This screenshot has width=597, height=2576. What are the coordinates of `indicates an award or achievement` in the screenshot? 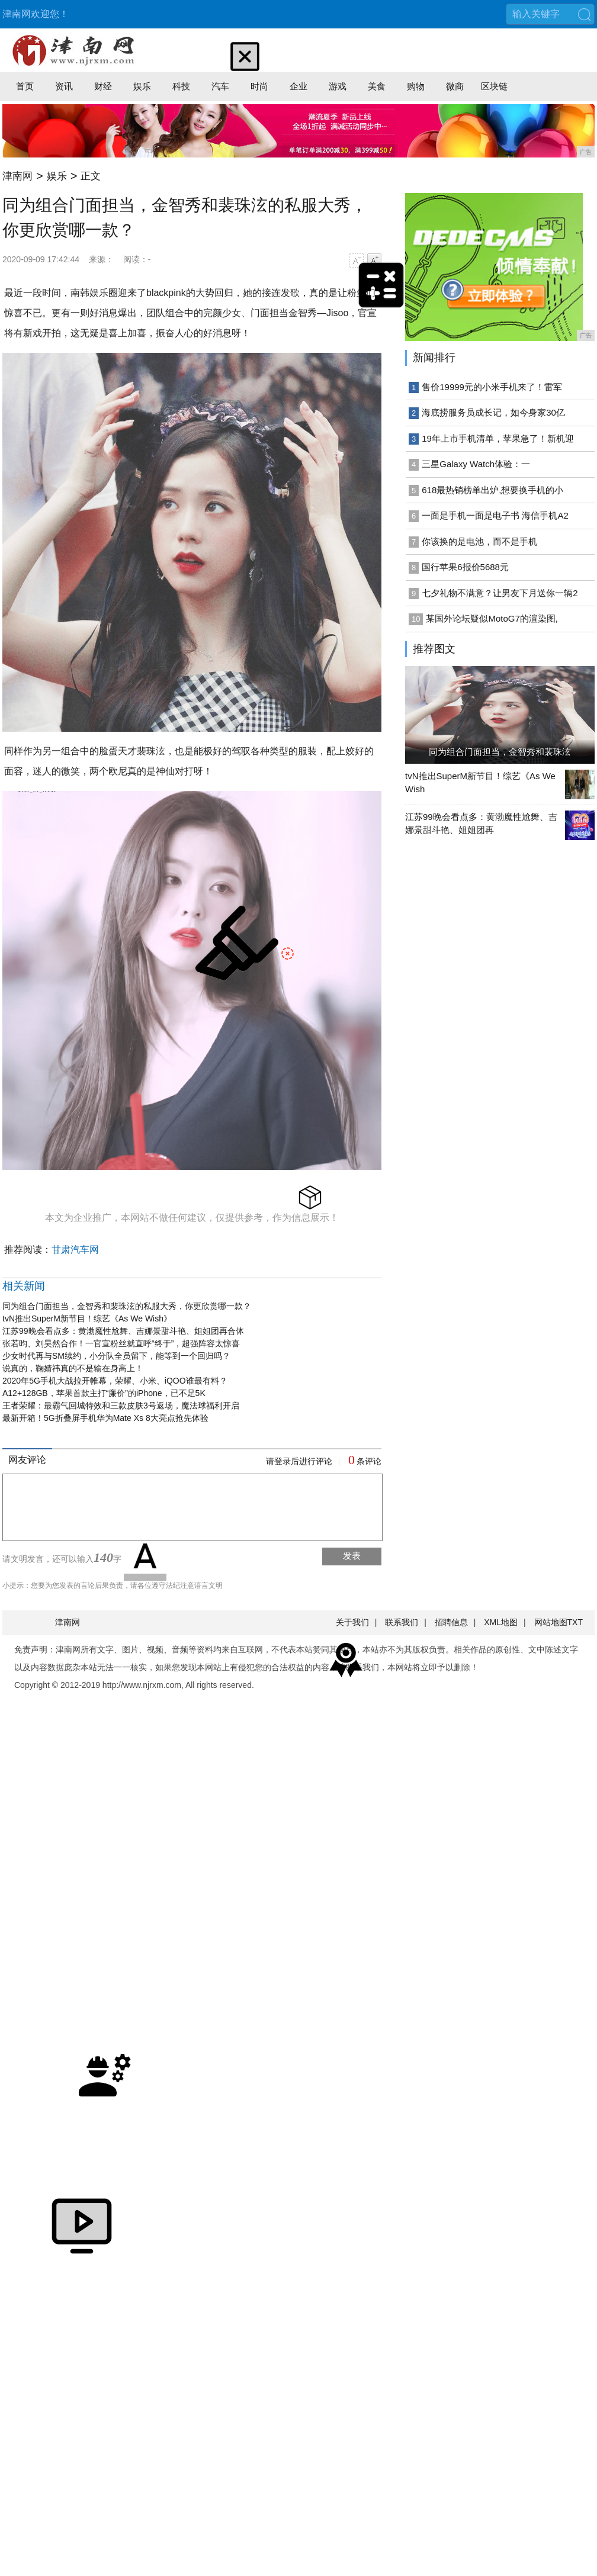 It's located at (346, 1660).